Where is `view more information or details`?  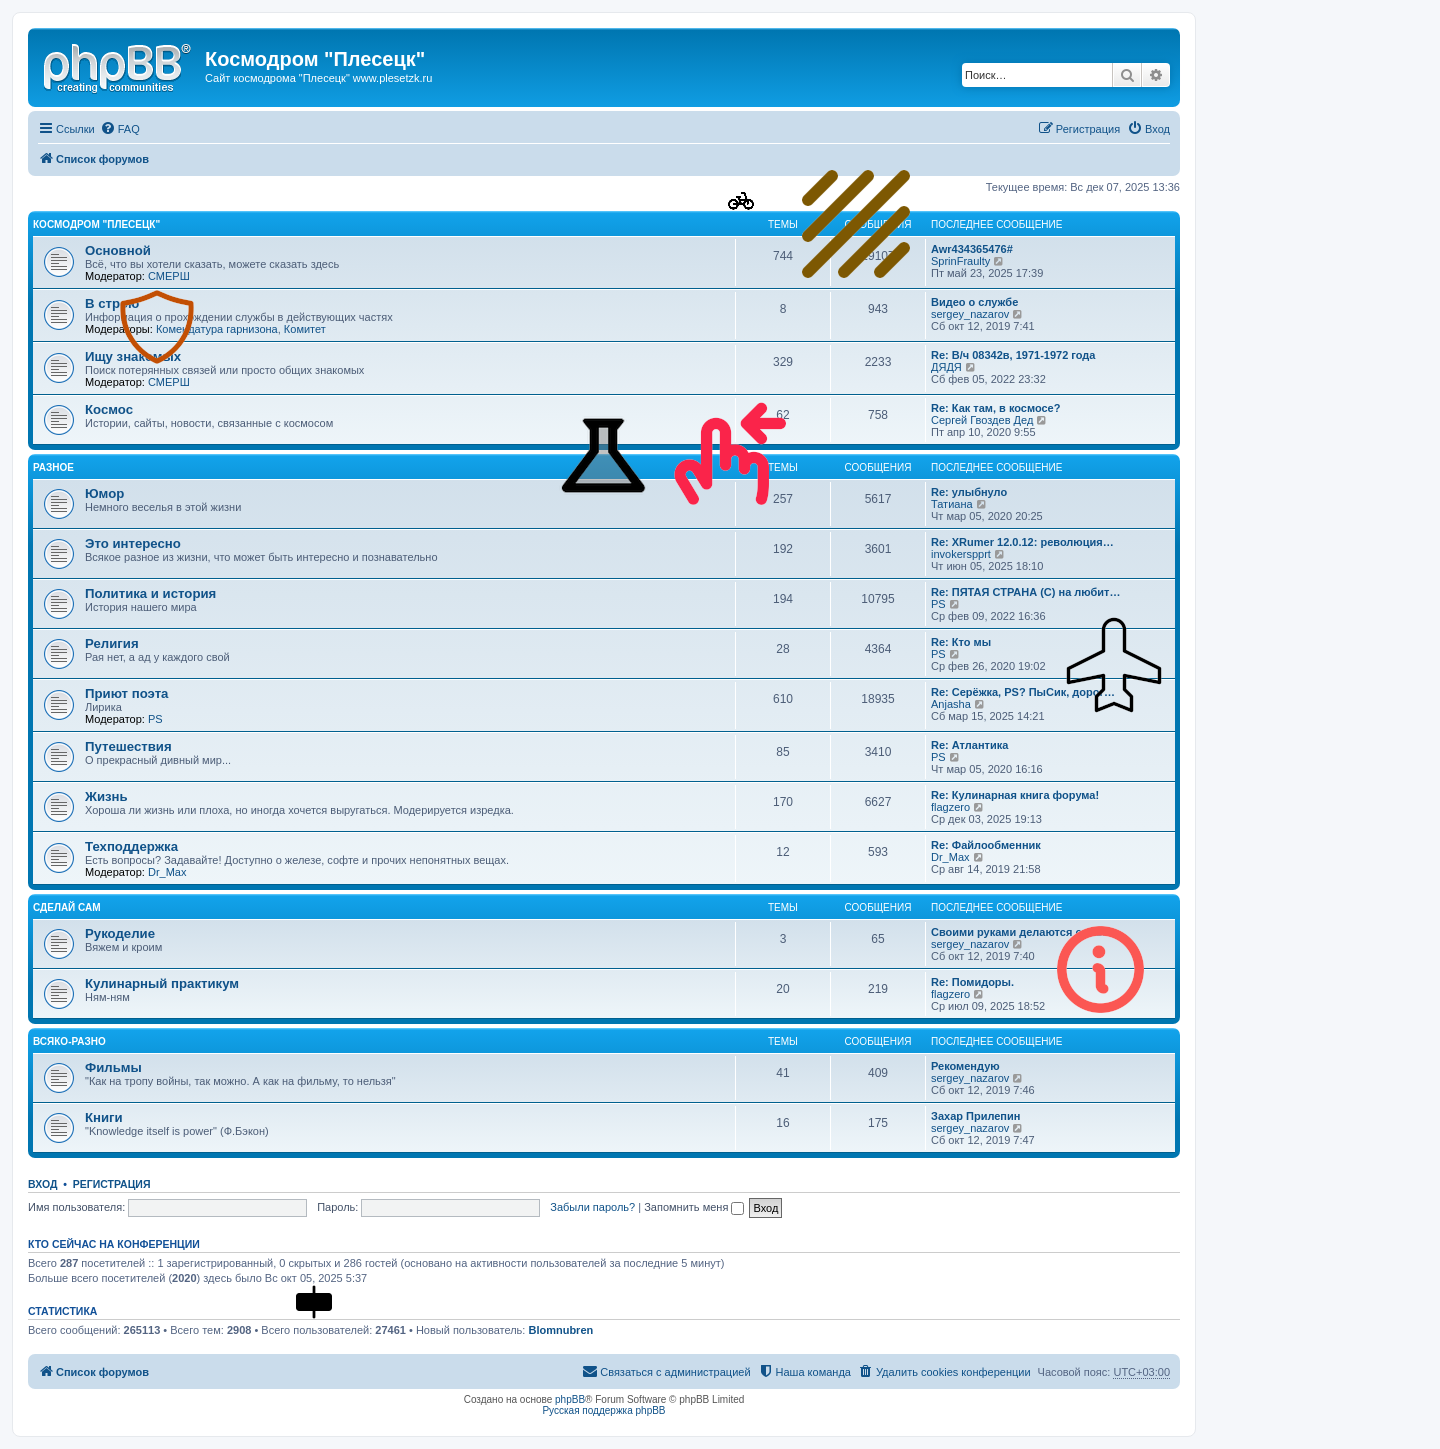 view more information or details is located at coordinates (1100, 969).